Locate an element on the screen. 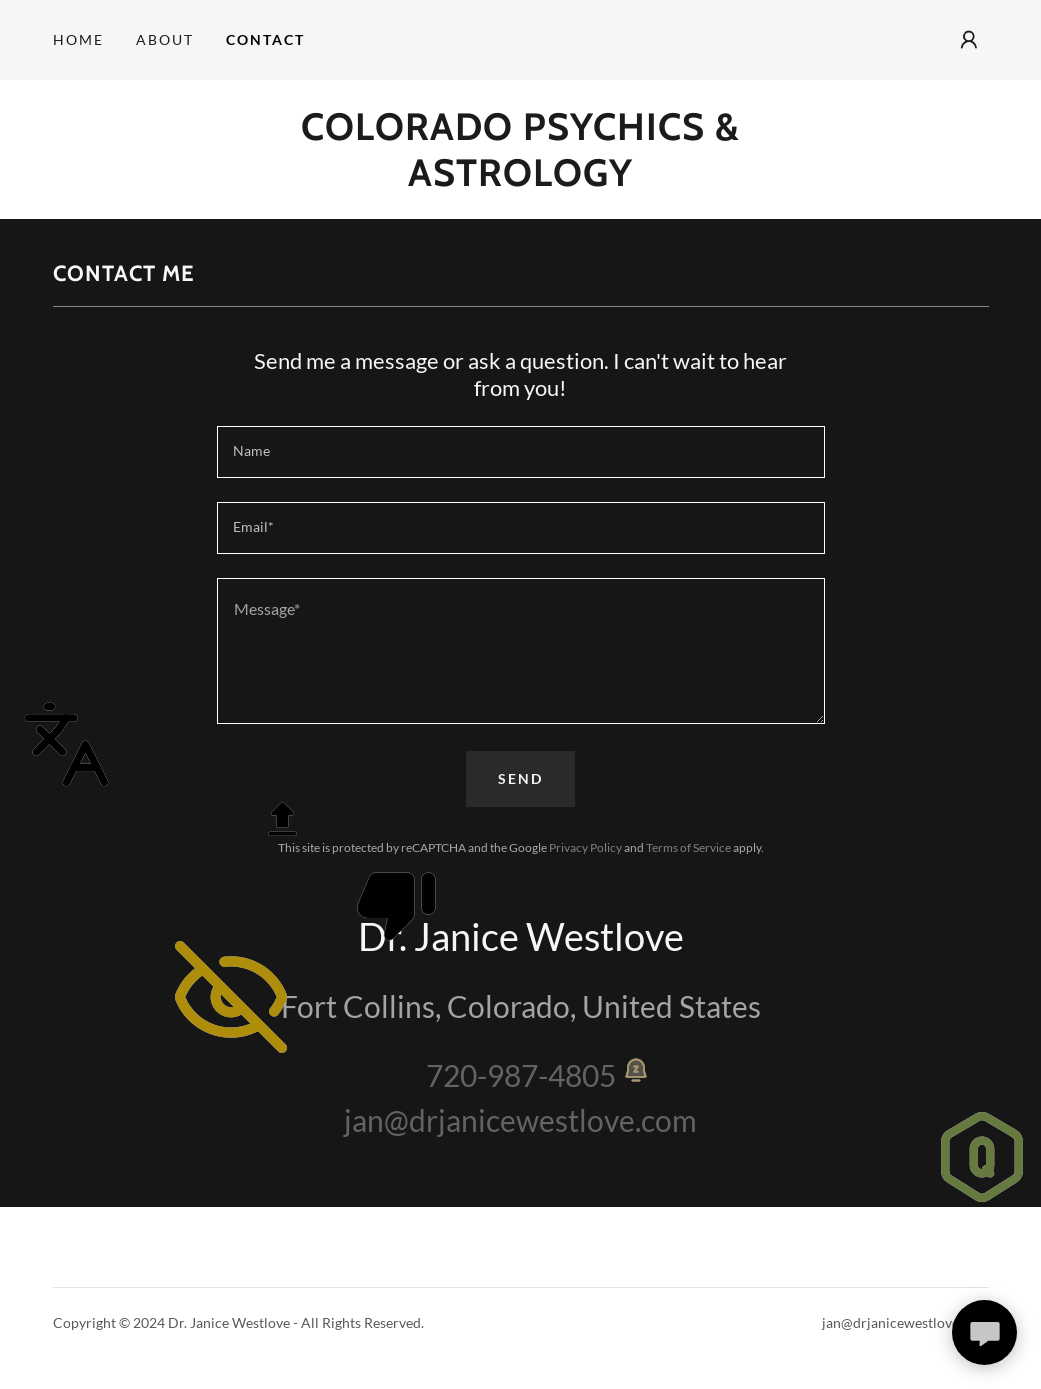  hide password or sensitive content is located at coordinates (231, 997).